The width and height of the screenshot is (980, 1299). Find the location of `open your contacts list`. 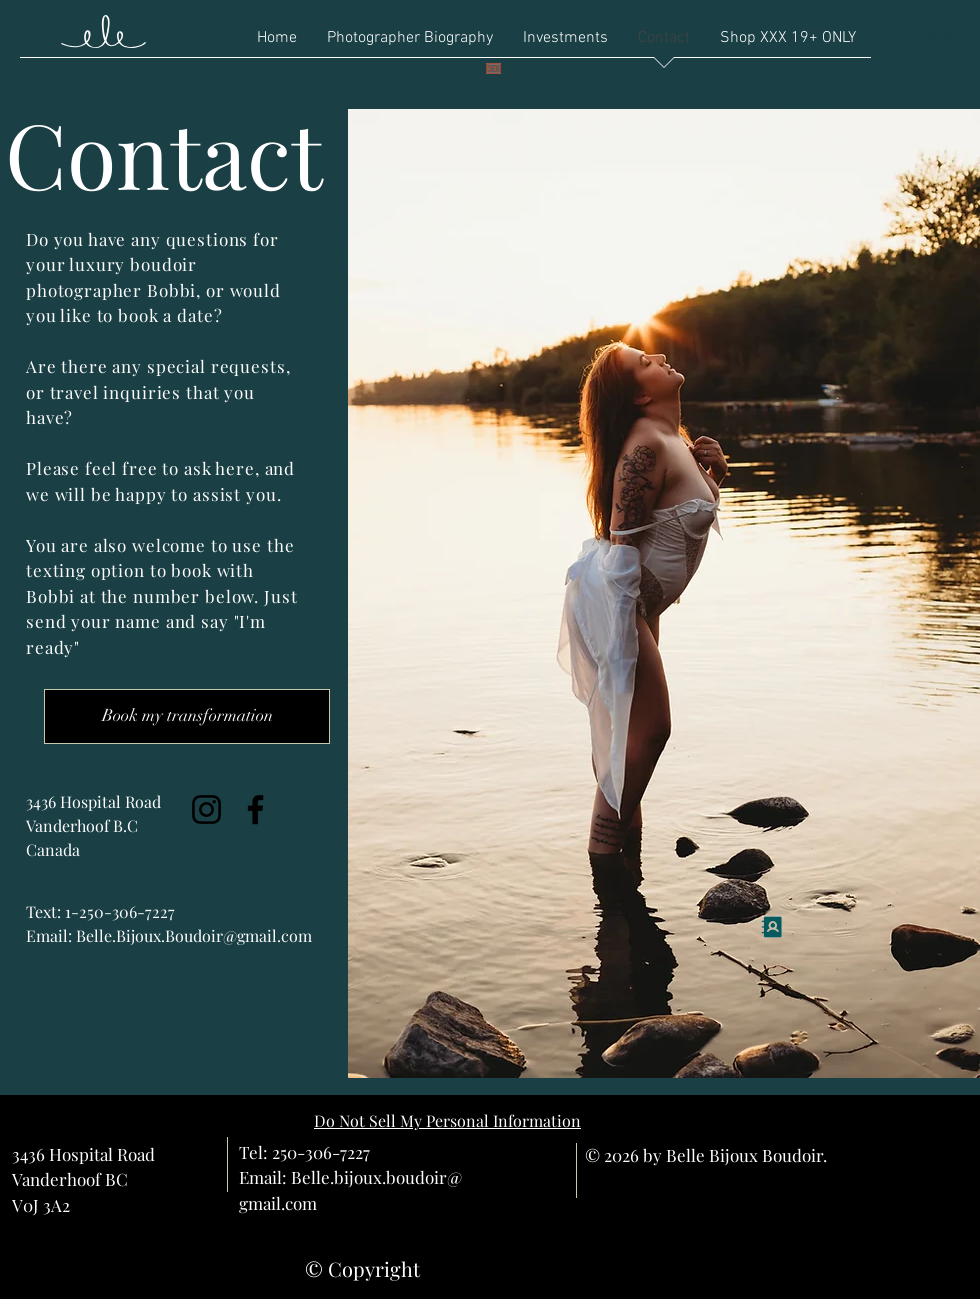

open your contacts list is located at coordinates (772, 927).